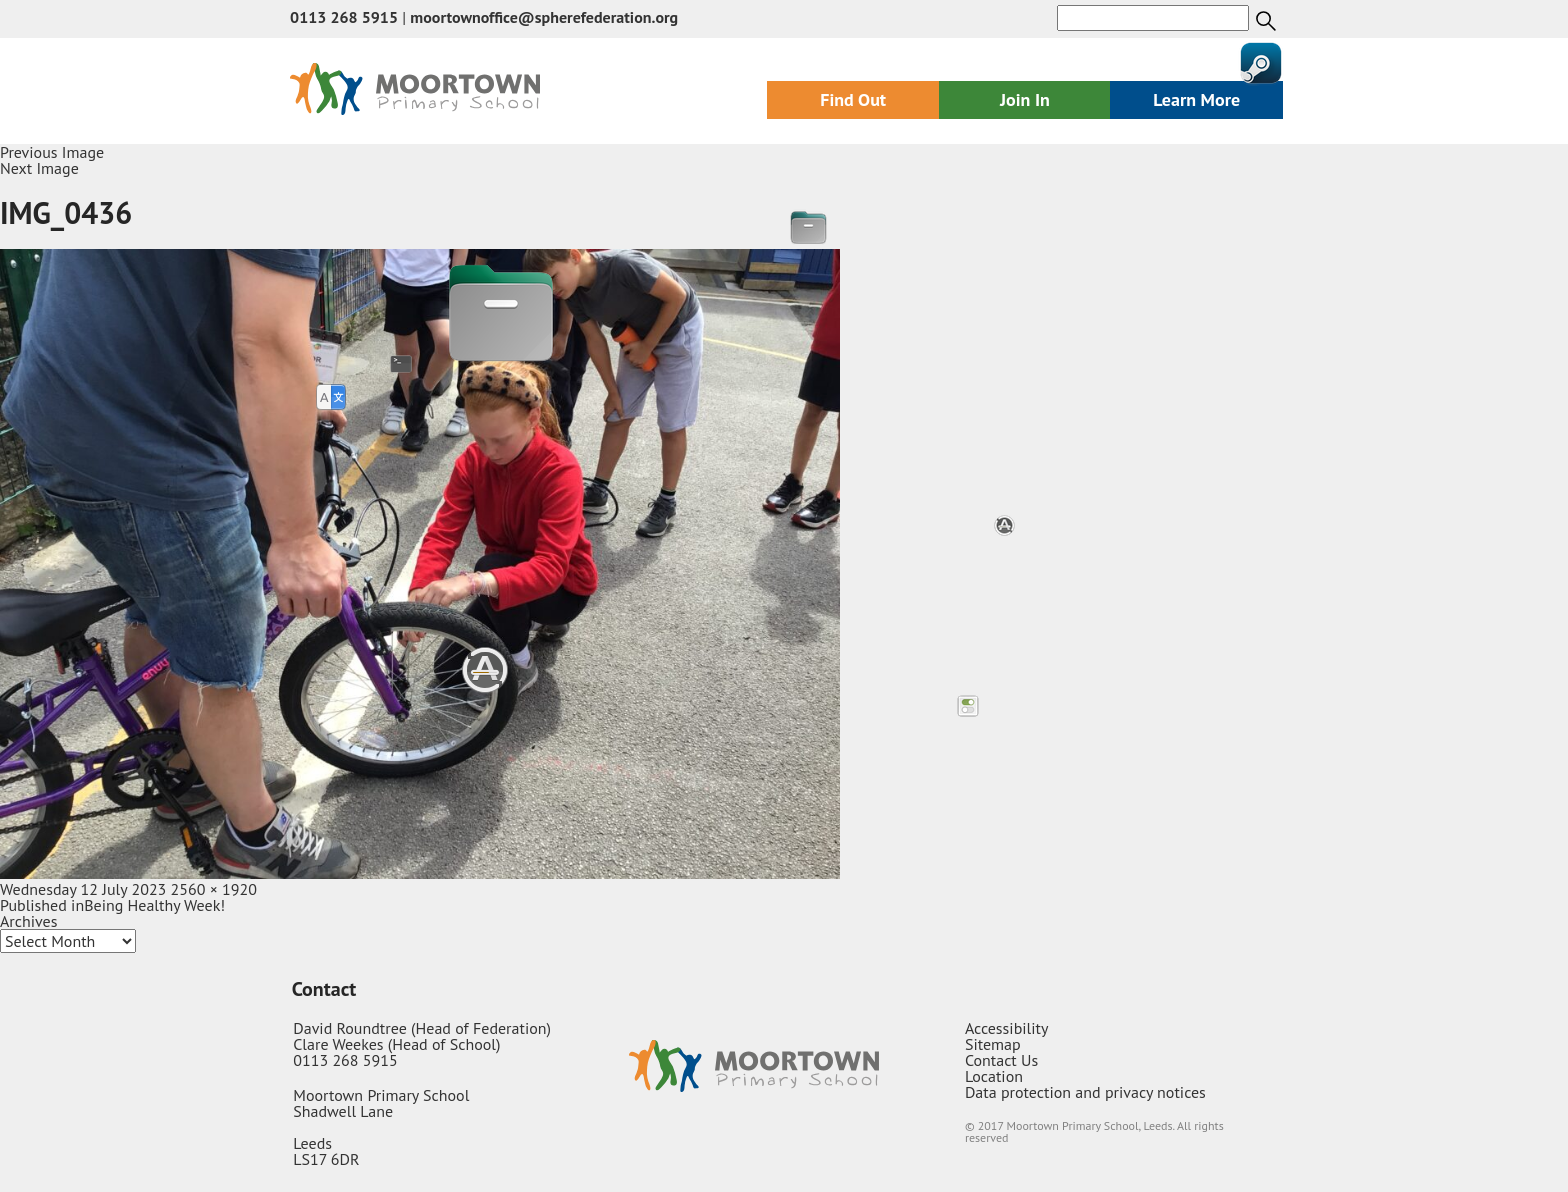 The height and width of the screenshot is (1192, 1568). Describe the element at coordinates (485, 670) in the screenshot. I see `open the software update manager` at that location.